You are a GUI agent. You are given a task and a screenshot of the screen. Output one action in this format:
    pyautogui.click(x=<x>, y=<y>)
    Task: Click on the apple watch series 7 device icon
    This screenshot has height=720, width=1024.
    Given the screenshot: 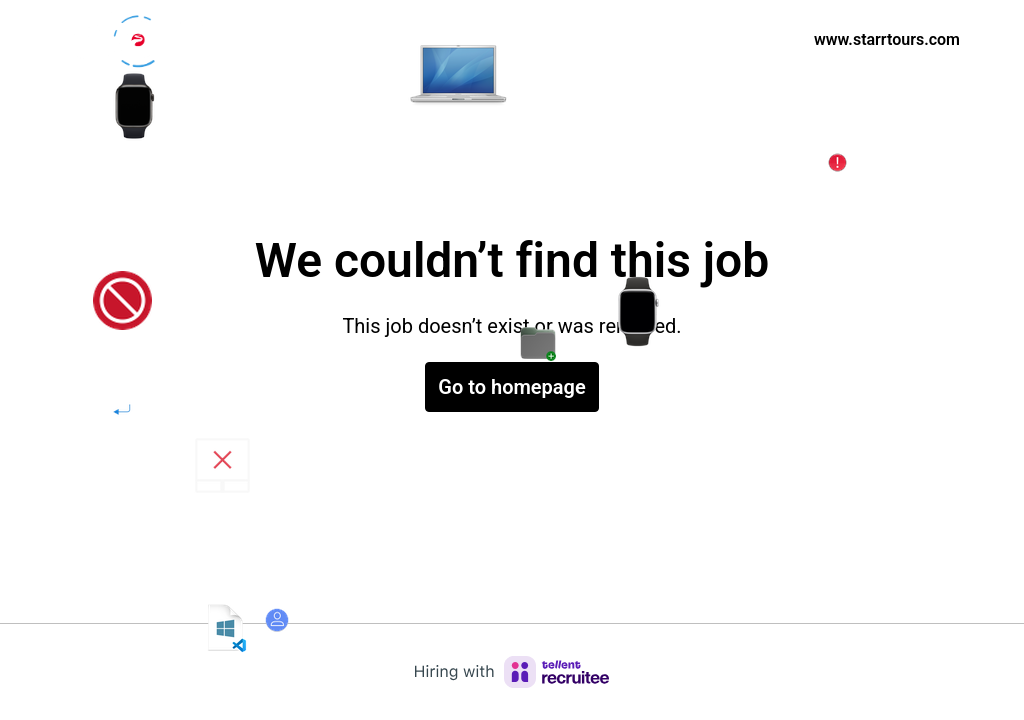 What is the action you would take?
    pyautogui.click(x=134, y=106)
    